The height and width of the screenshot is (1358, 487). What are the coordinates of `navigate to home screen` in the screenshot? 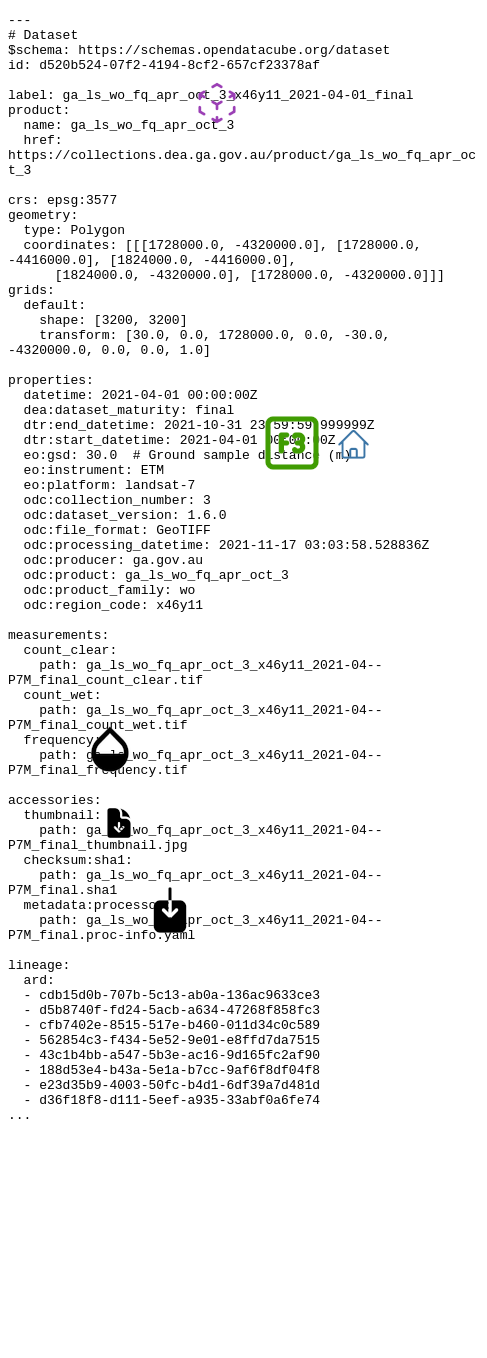 It's located at (353, 444).